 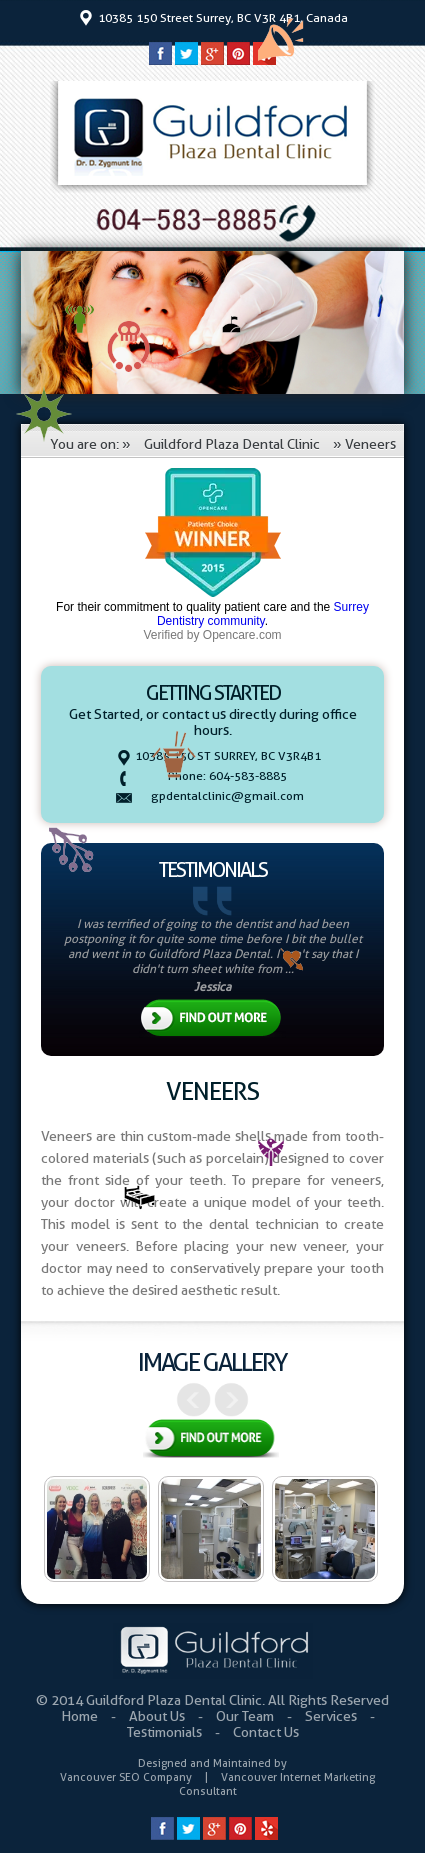 I want to click on quick food or noodle delivery option, so click(x=174, y=754).